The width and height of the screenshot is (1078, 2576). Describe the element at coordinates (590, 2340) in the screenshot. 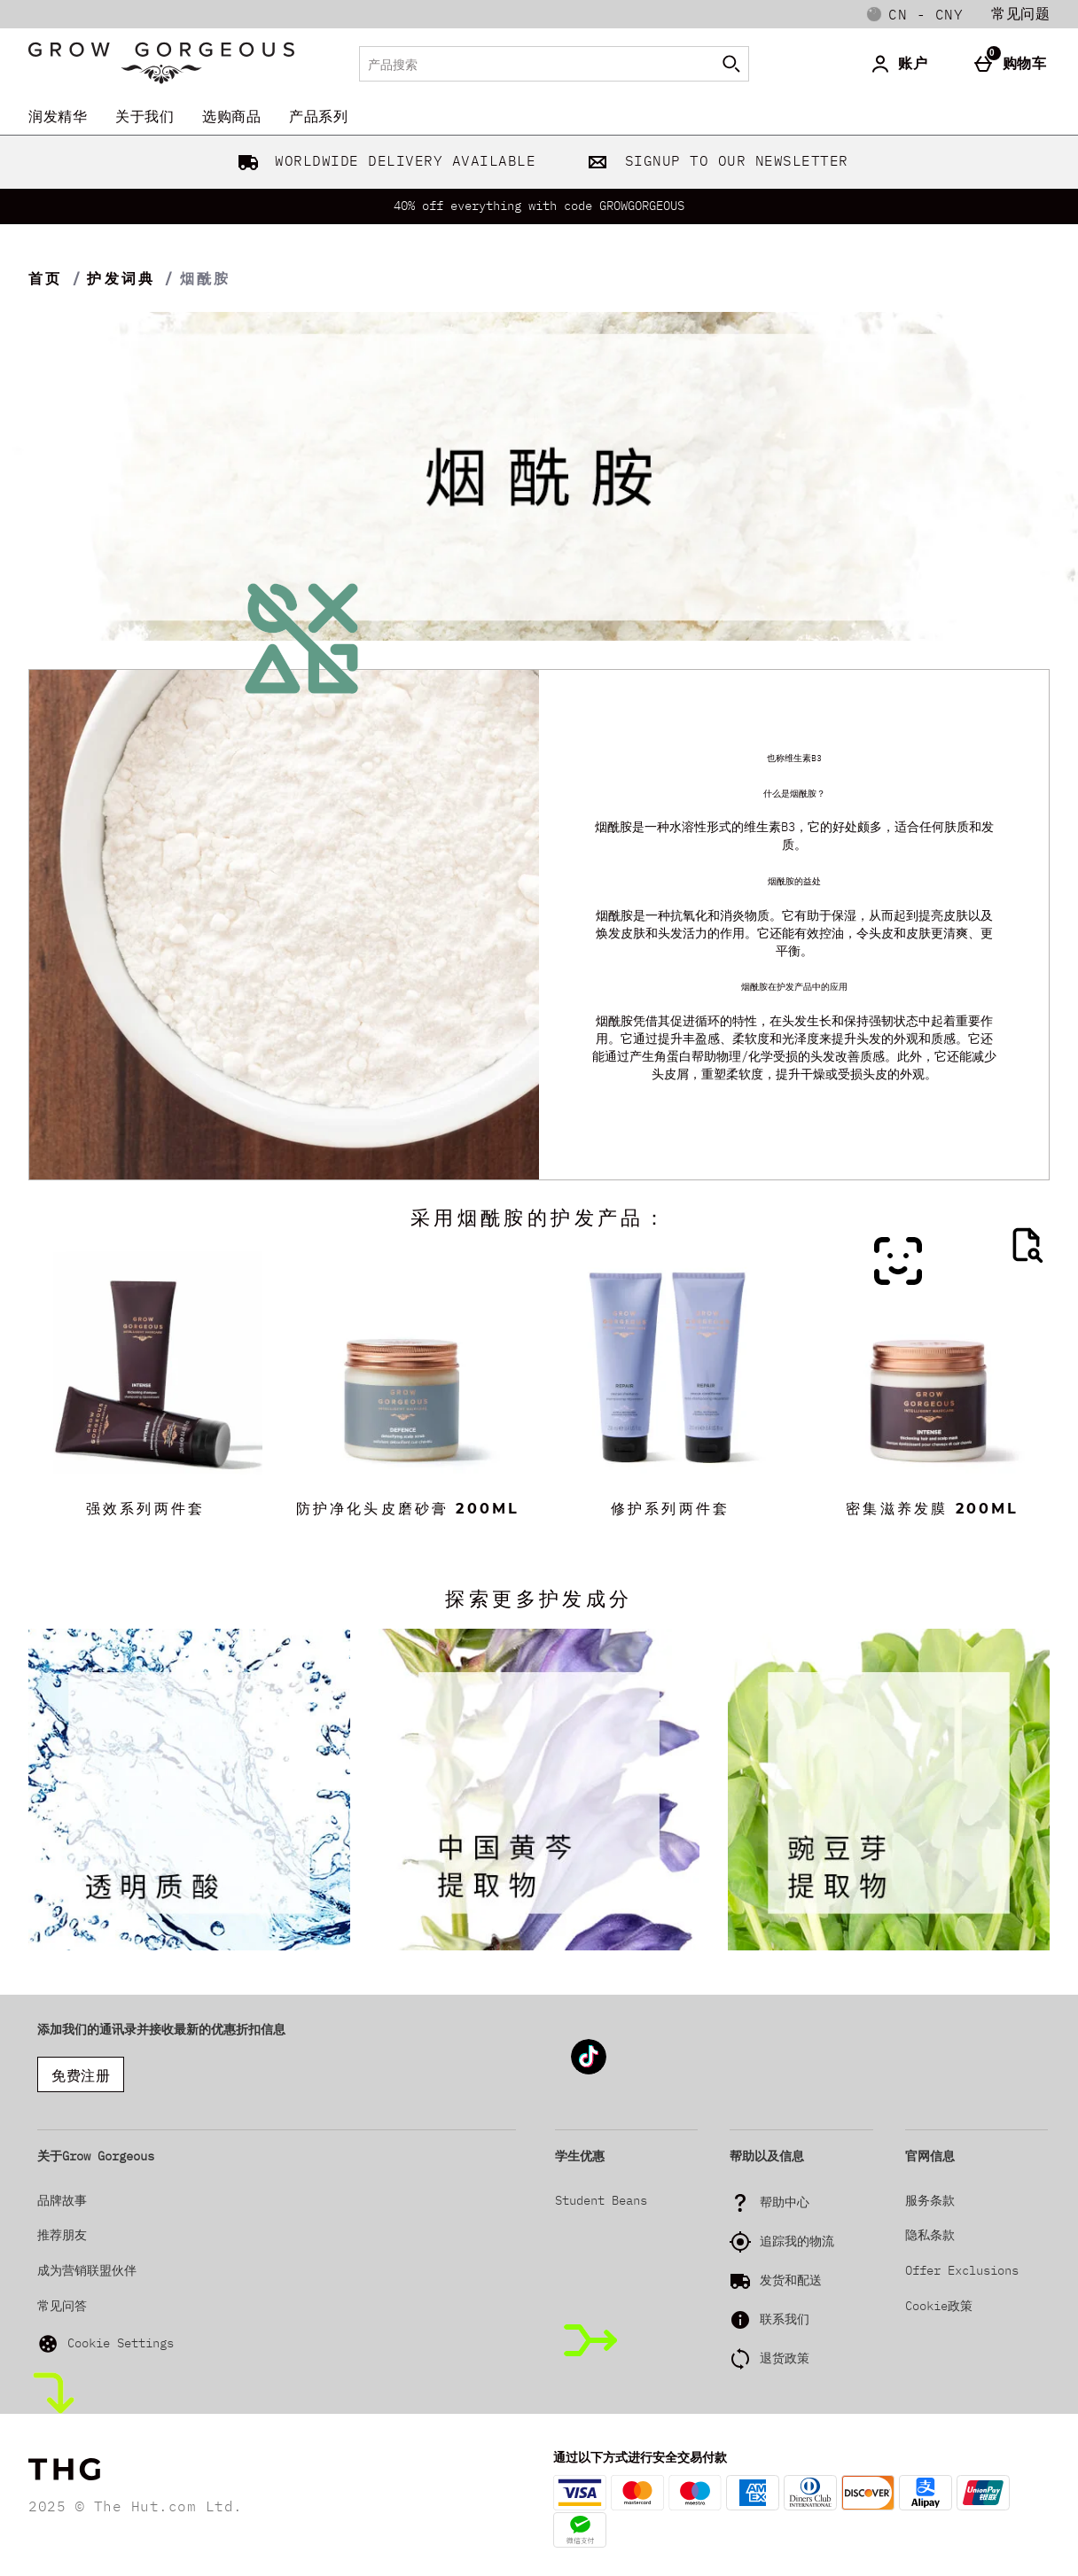

I see `merge or combine selected items` at that location.